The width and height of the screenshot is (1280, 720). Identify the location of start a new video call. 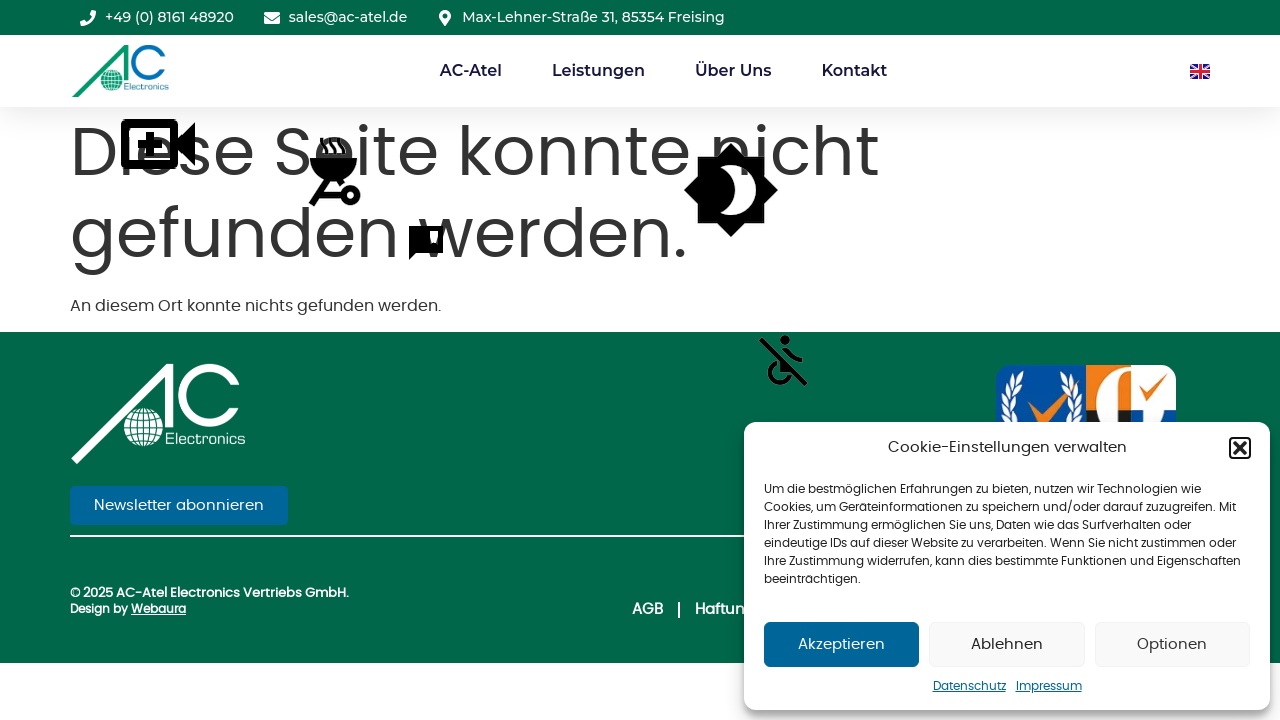
(158, 144).